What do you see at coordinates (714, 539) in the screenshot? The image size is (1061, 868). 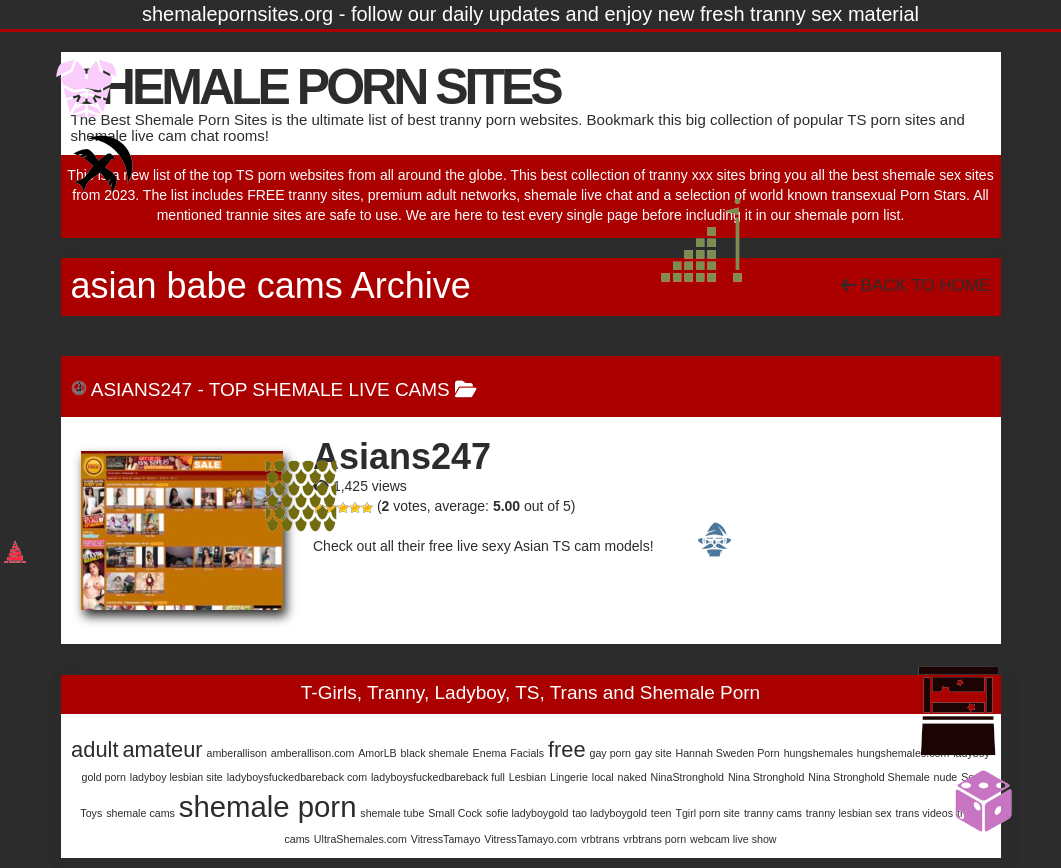 I see `access wizard or mage character class` at bounding box center [714, 539].